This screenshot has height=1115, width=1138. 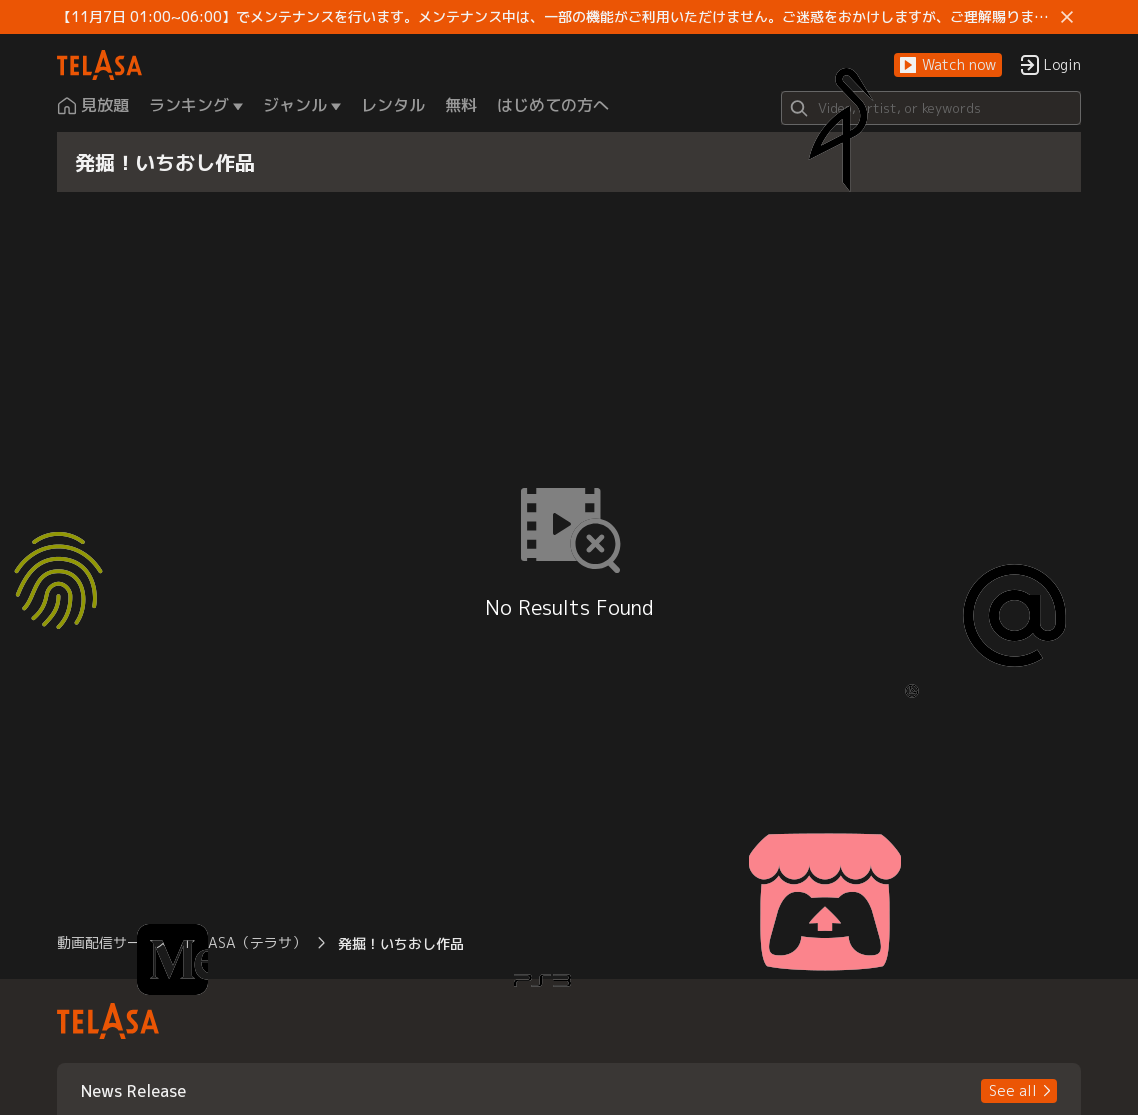 What do you see at coordinates (58, 580) in the screenshot?
I see `MonkeyTie company logo` at bounding box center [58, 580].